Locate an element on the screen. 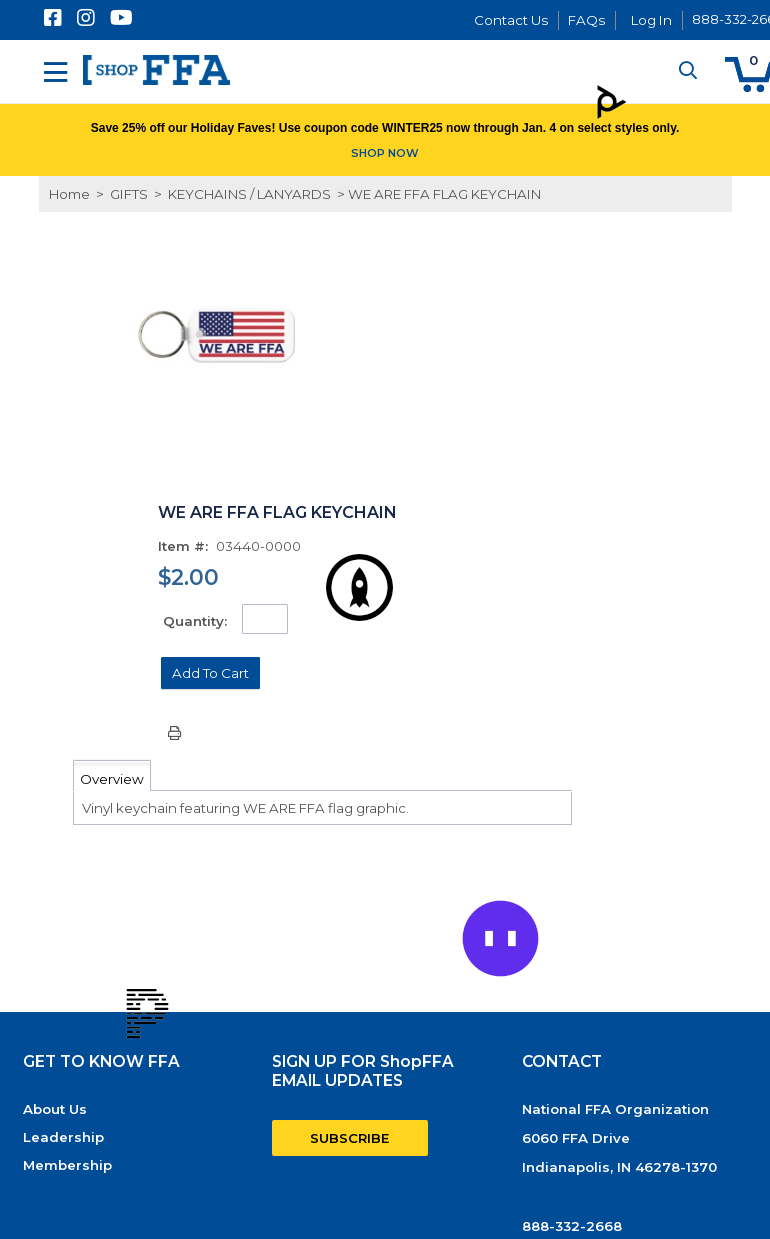  prettier code formatter logo is located at coordinates (147, 1013).